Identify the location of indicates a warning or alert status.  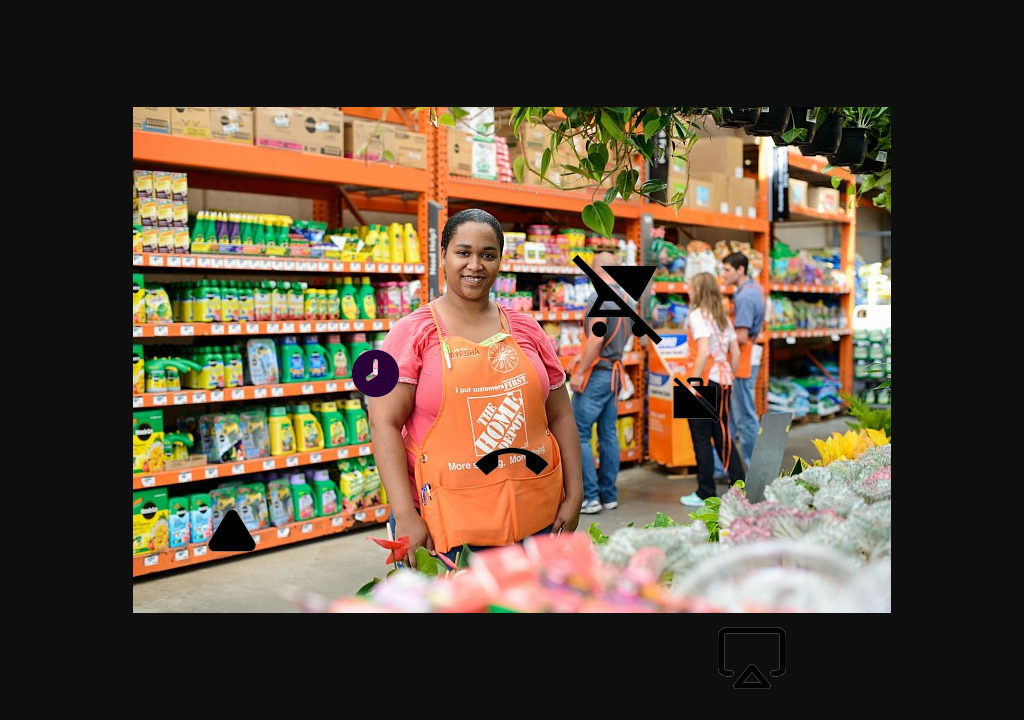
(232, 532).